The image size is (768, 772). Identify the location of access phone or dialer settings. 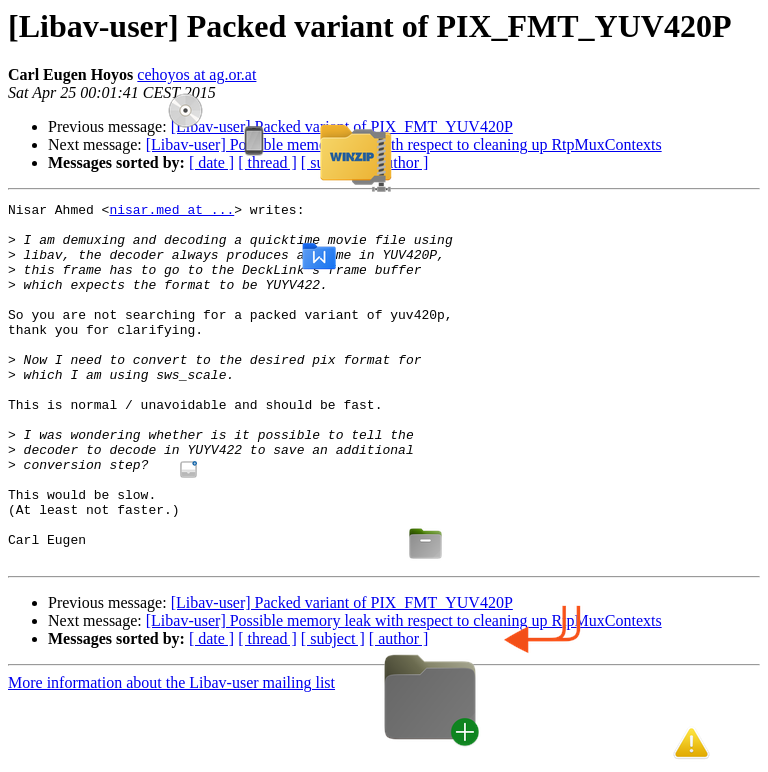
(254, 141).